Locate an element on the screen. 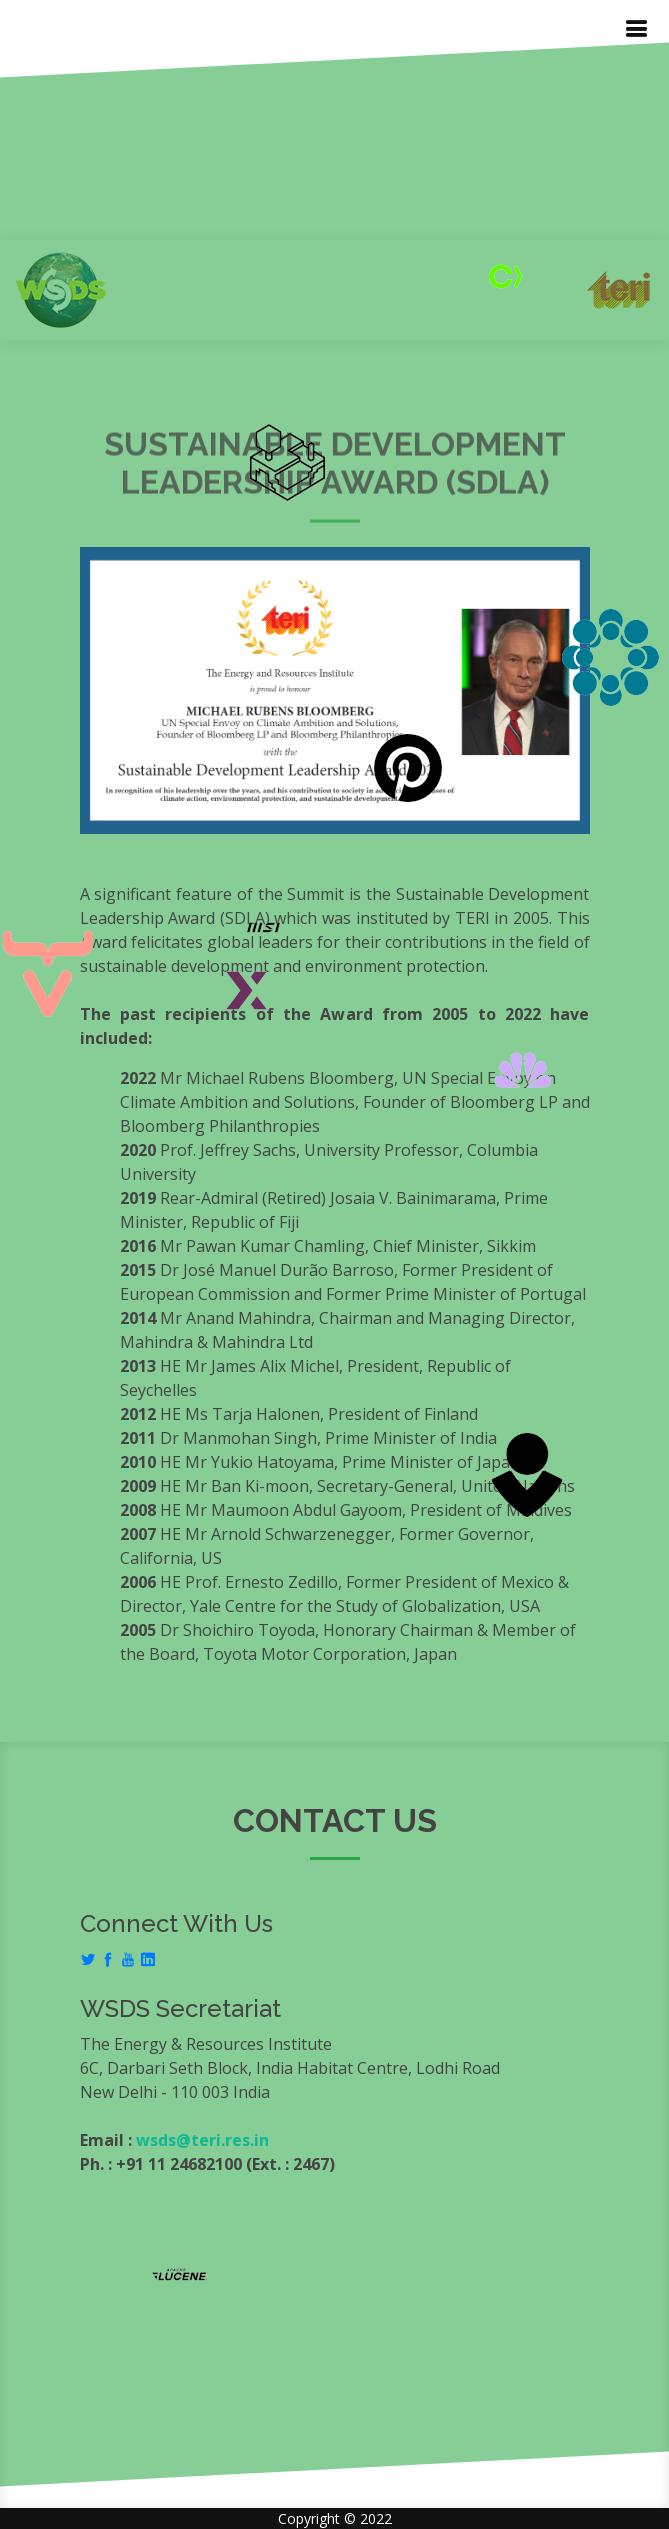 This screenshot has height=2529, width=669. NBC network branding or logo is located at coordinates (523, 1070).